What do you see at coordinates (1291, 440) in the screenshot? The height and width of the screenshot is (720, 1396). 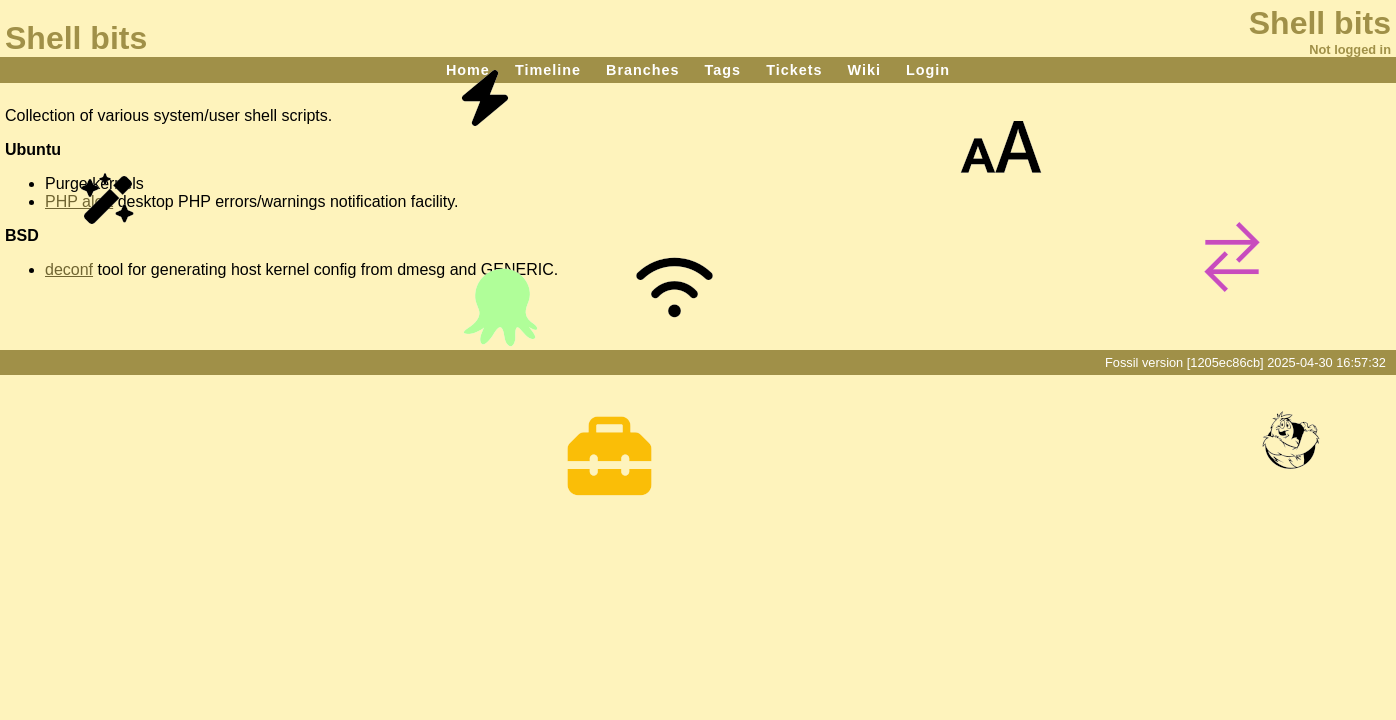 I see `the red yeti brand logo` at bounding box center [1291, 440].